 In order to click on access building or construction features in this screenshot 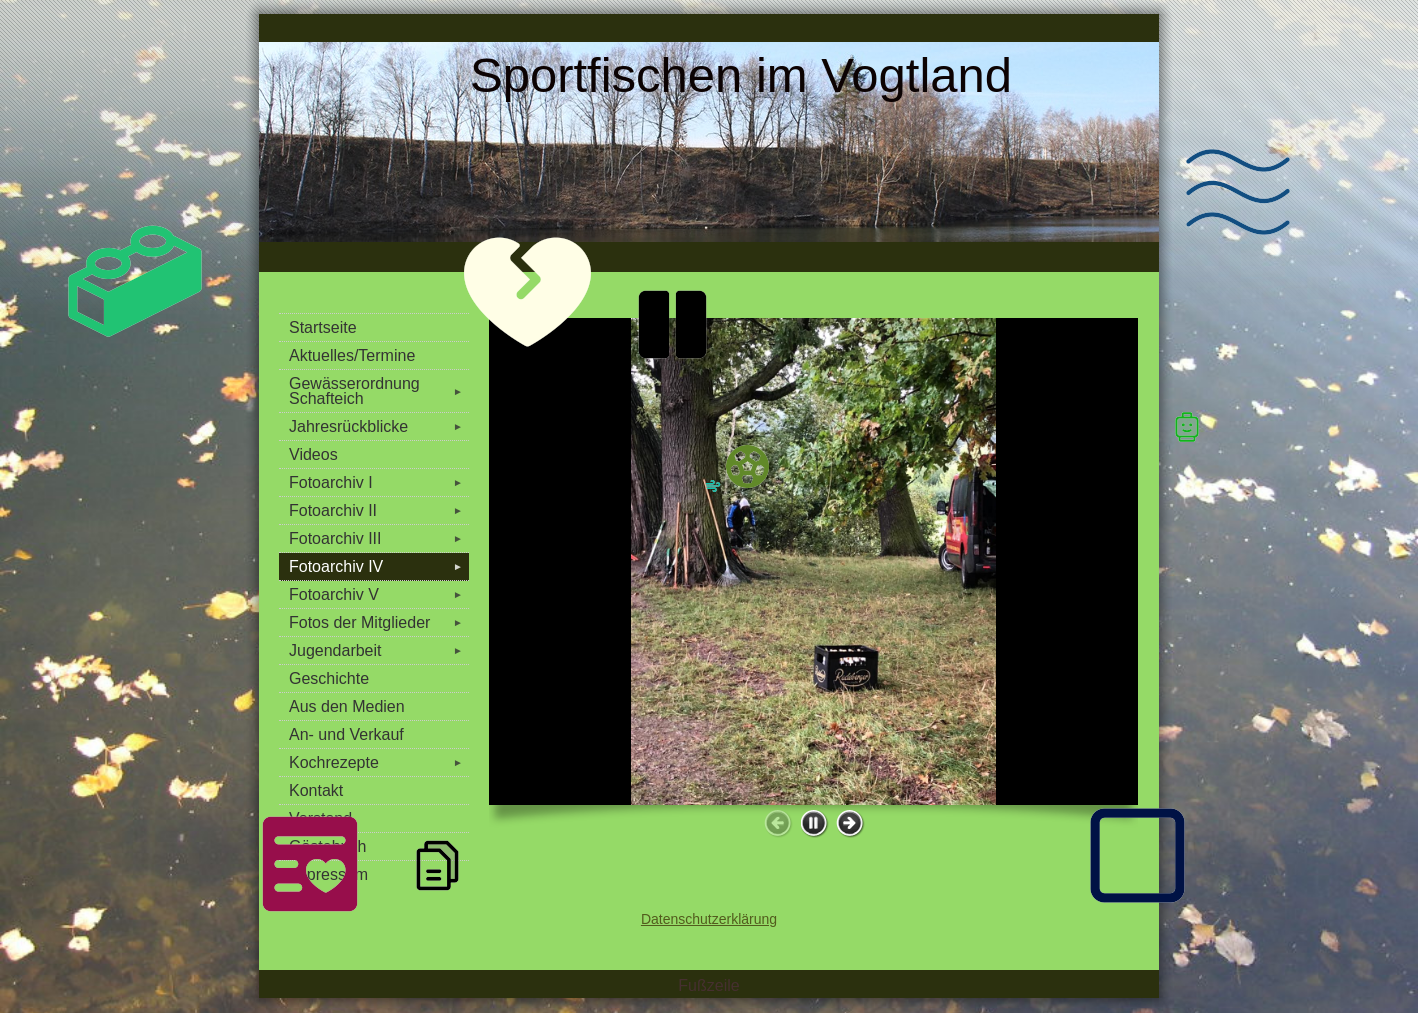, I will do `click(135, 279)`.